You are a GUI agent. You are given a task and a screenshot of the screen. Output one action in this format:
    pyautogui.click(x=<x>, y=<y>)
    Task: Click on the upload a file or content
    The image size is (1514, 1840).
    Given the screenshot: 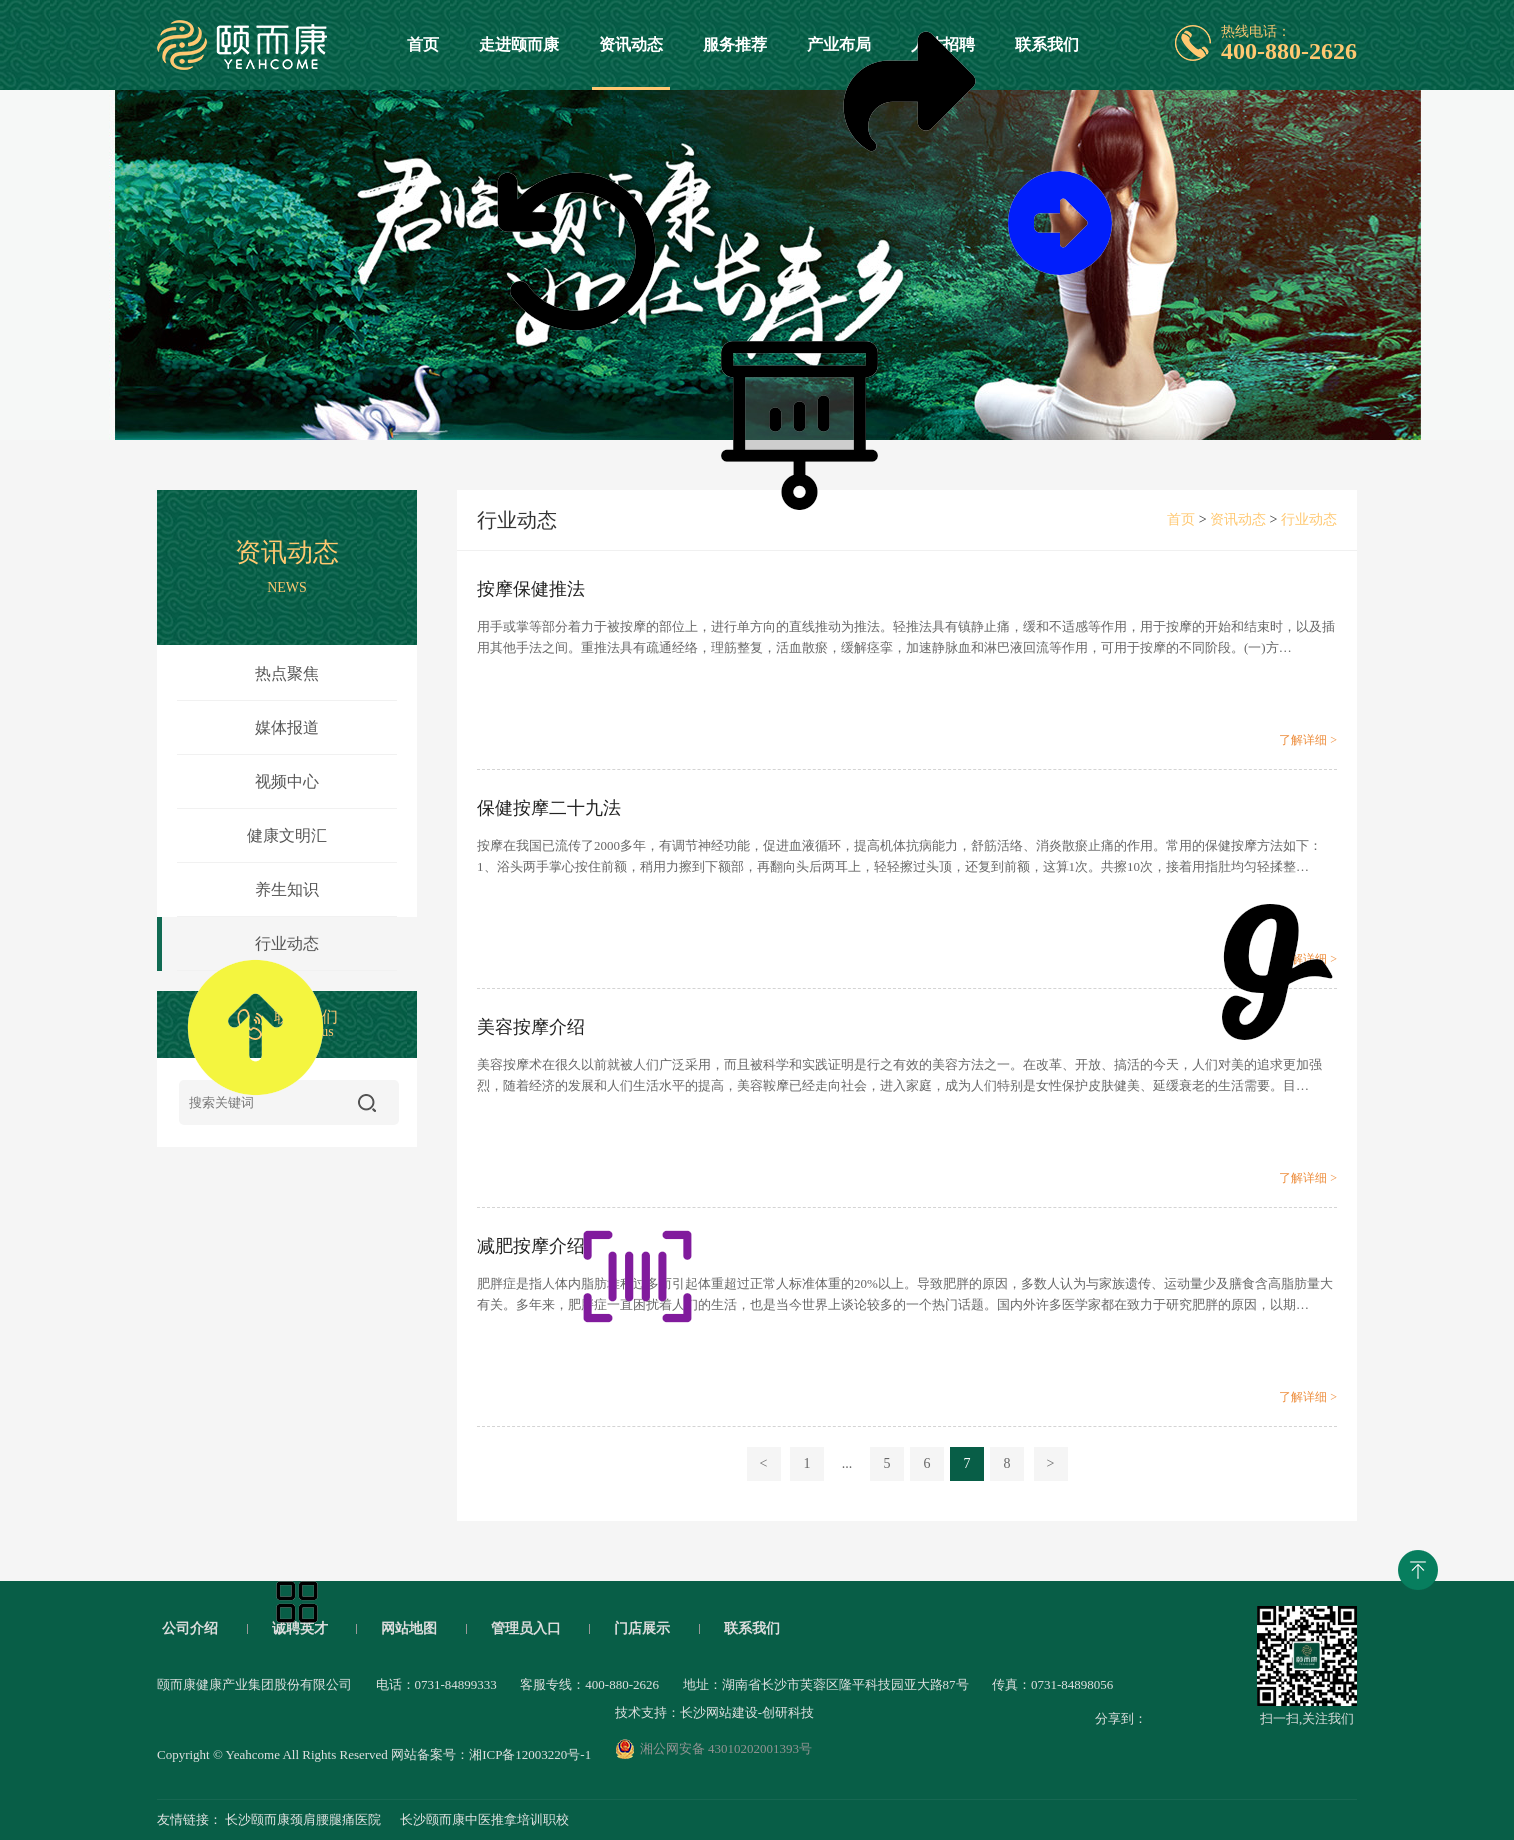 What is the action you would take?
    pyautogui.click(x=255, y=1027)
    